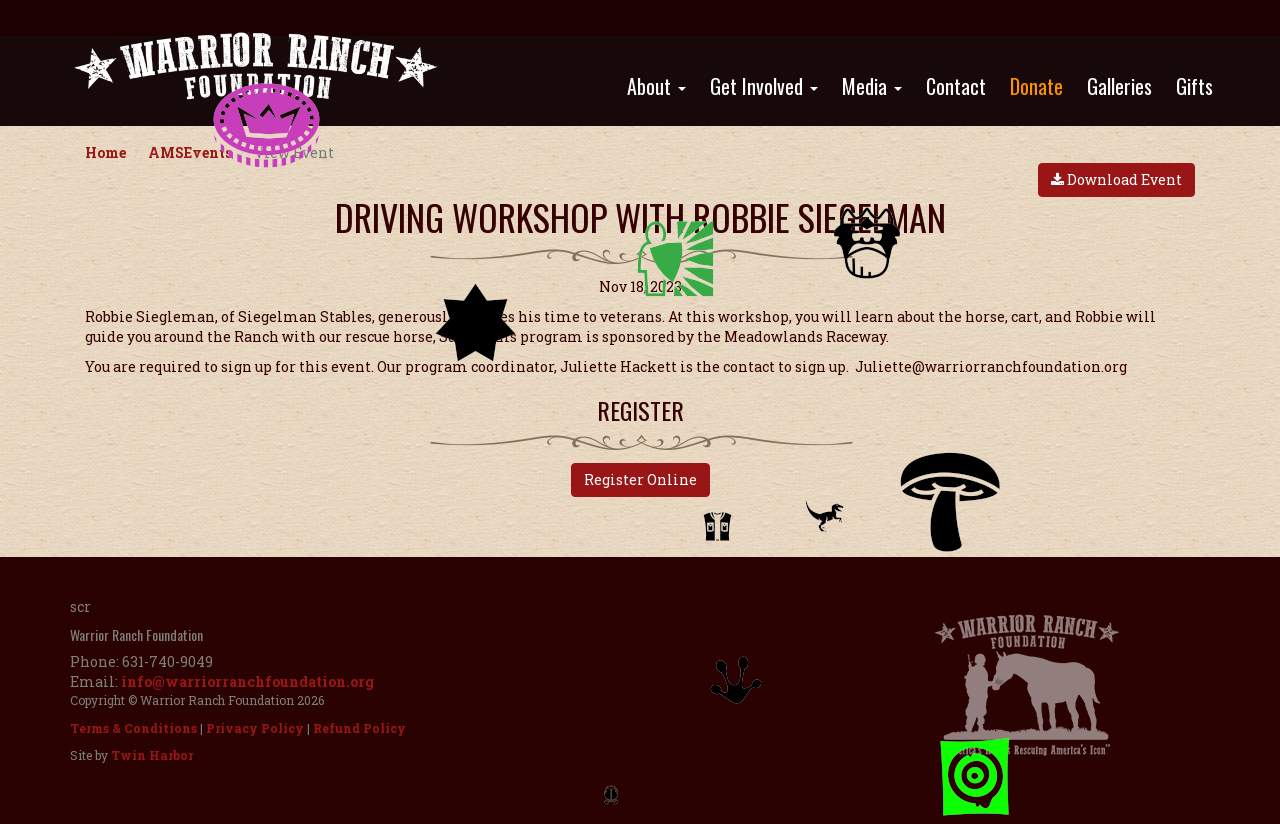  What do you see at coordinates (675, 258) in the screenshot?
I see `activate protective shield or barrier` at bounding box center [675, 258].